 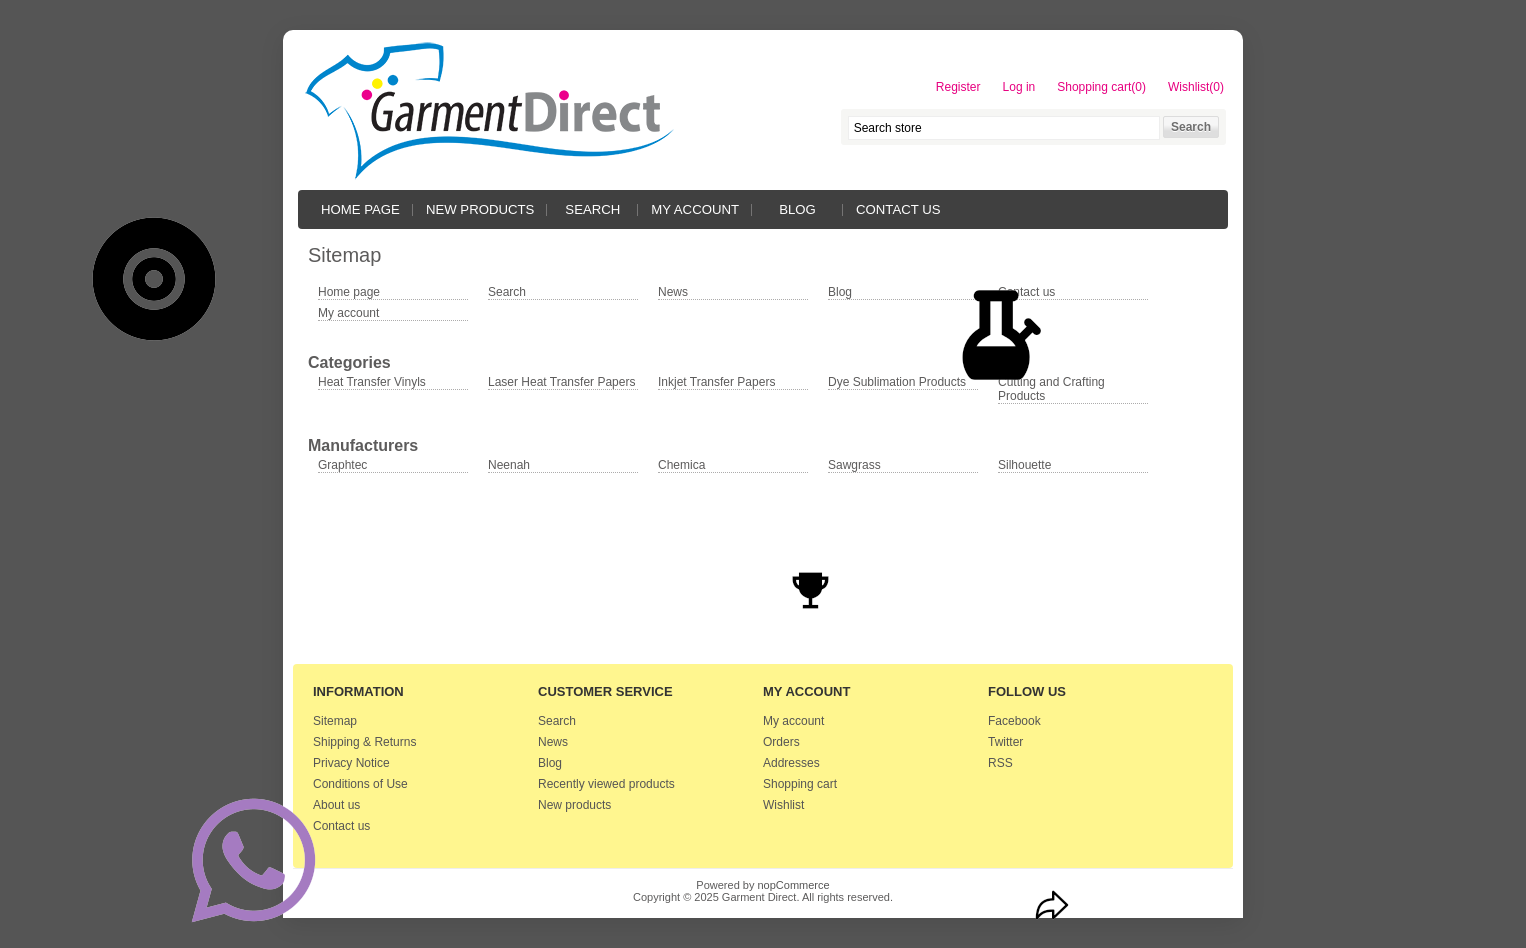 I want to click on share or forward content, so click(x=1052, y=905).